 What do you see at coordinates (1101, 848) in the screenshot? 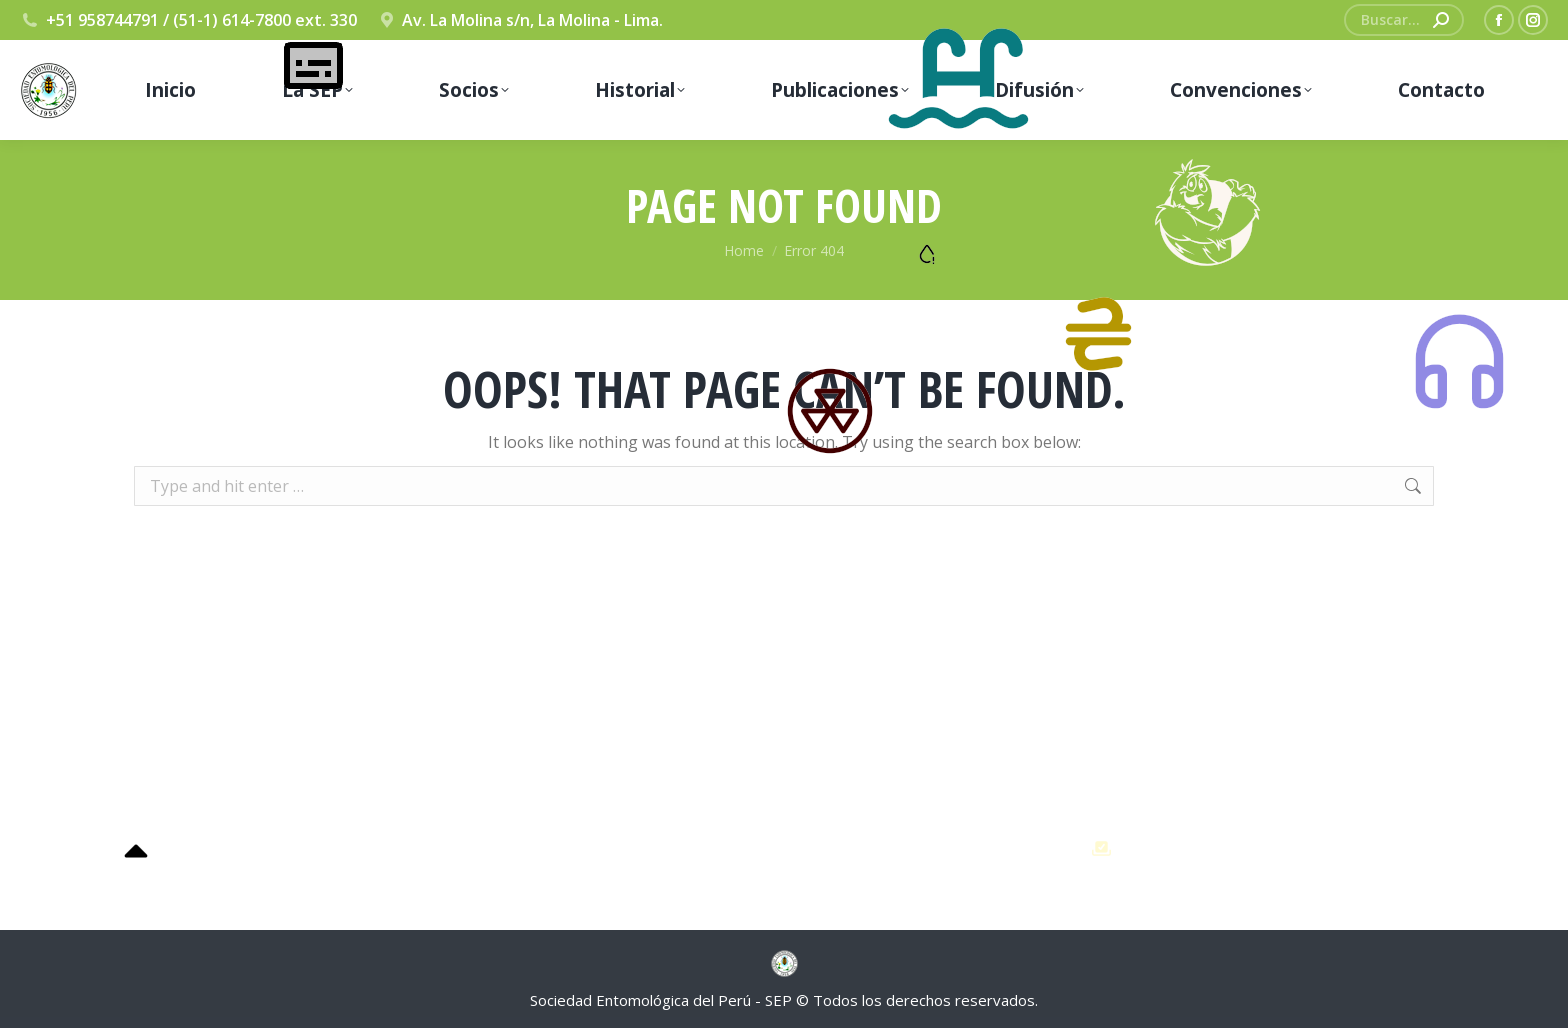
I see `cast your vote or submit a ballot` at bounding box center [1101, 848].